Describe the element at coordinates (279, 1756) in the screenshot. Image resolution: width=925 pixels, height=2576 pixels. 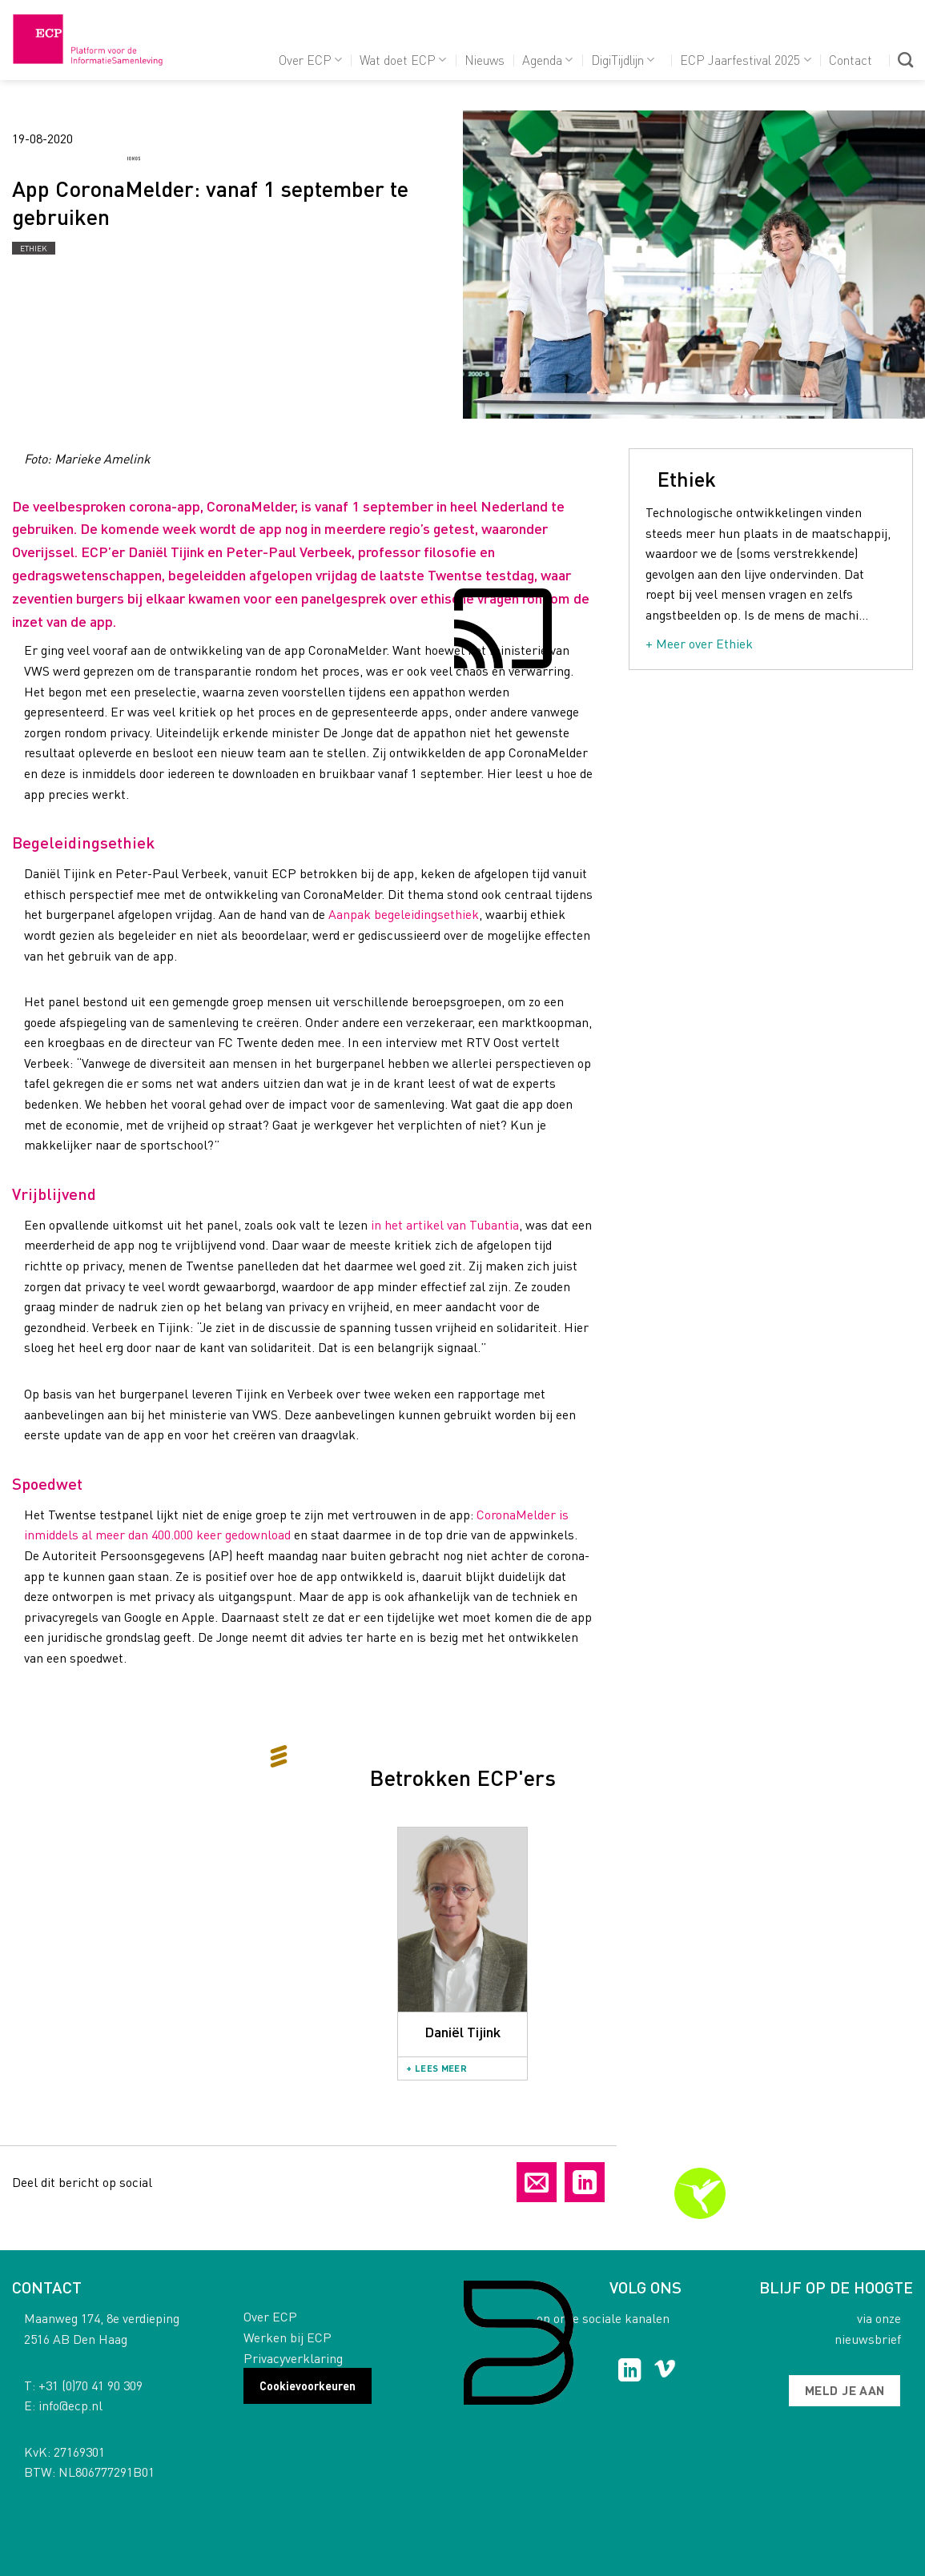
I see `ericsson brand logo` at that location.